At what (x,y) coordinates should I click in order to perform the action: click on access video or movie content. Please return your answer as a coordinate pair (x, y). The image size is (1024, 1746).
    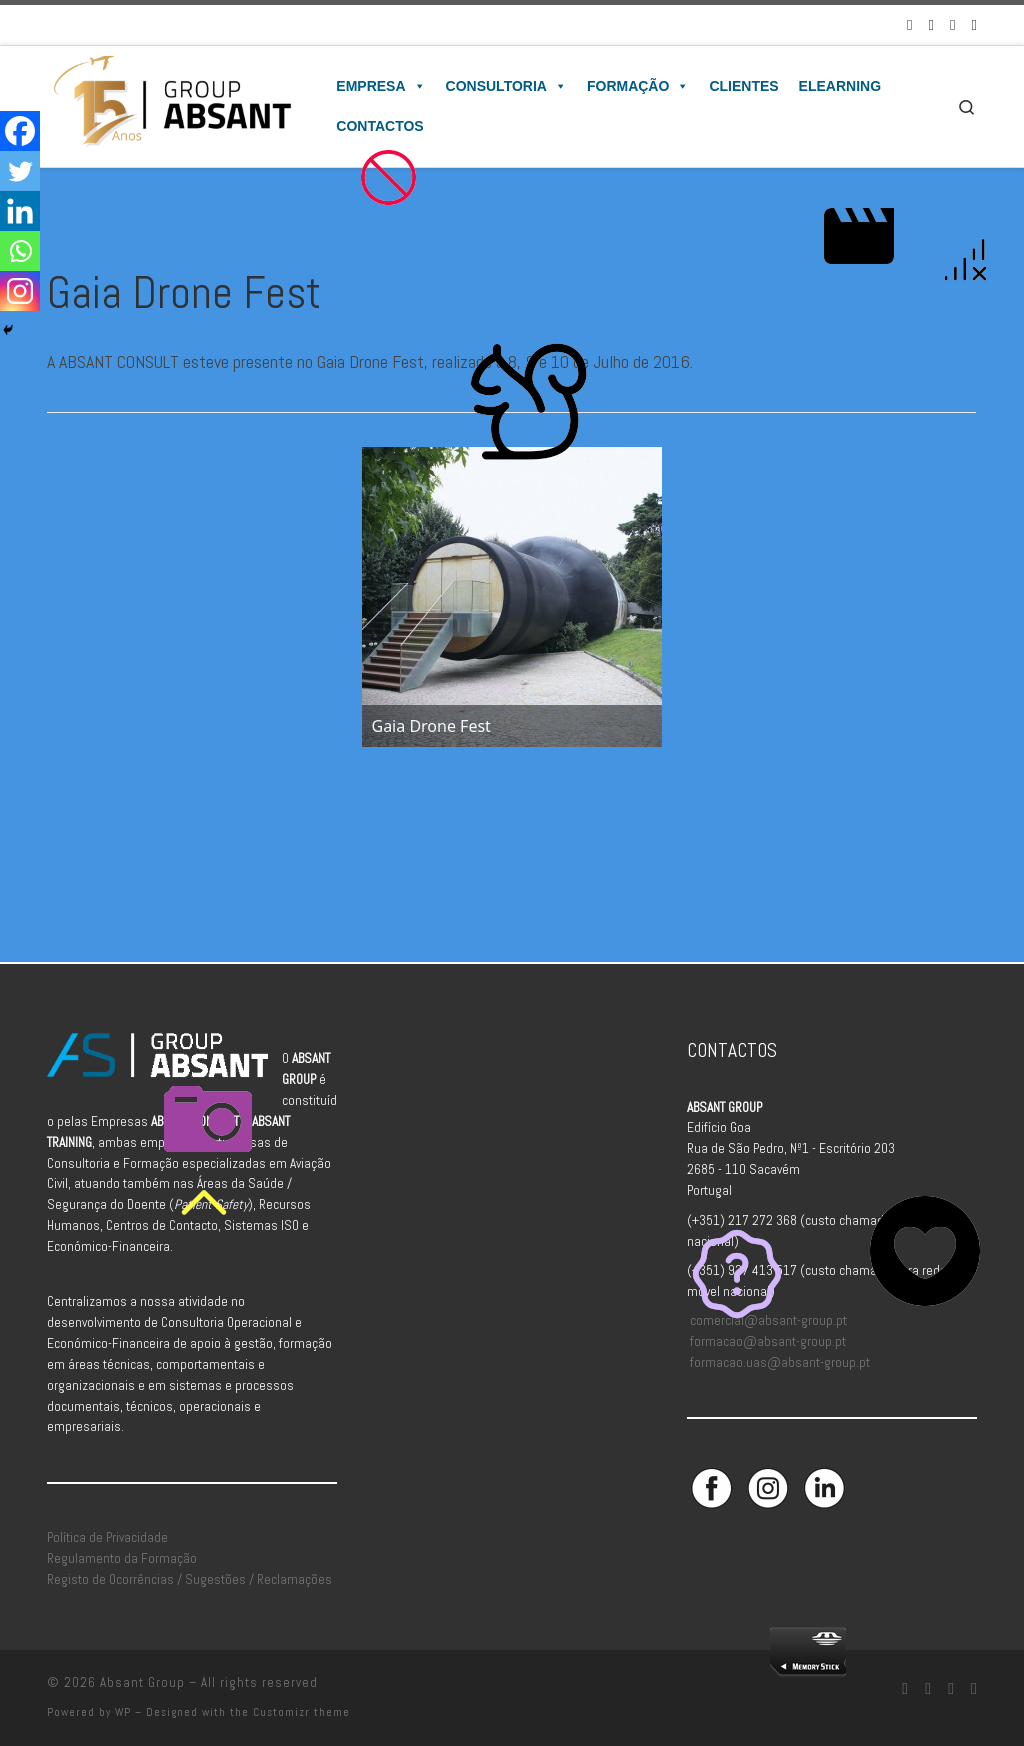
    Looking at the image, I should click on (859, 236).